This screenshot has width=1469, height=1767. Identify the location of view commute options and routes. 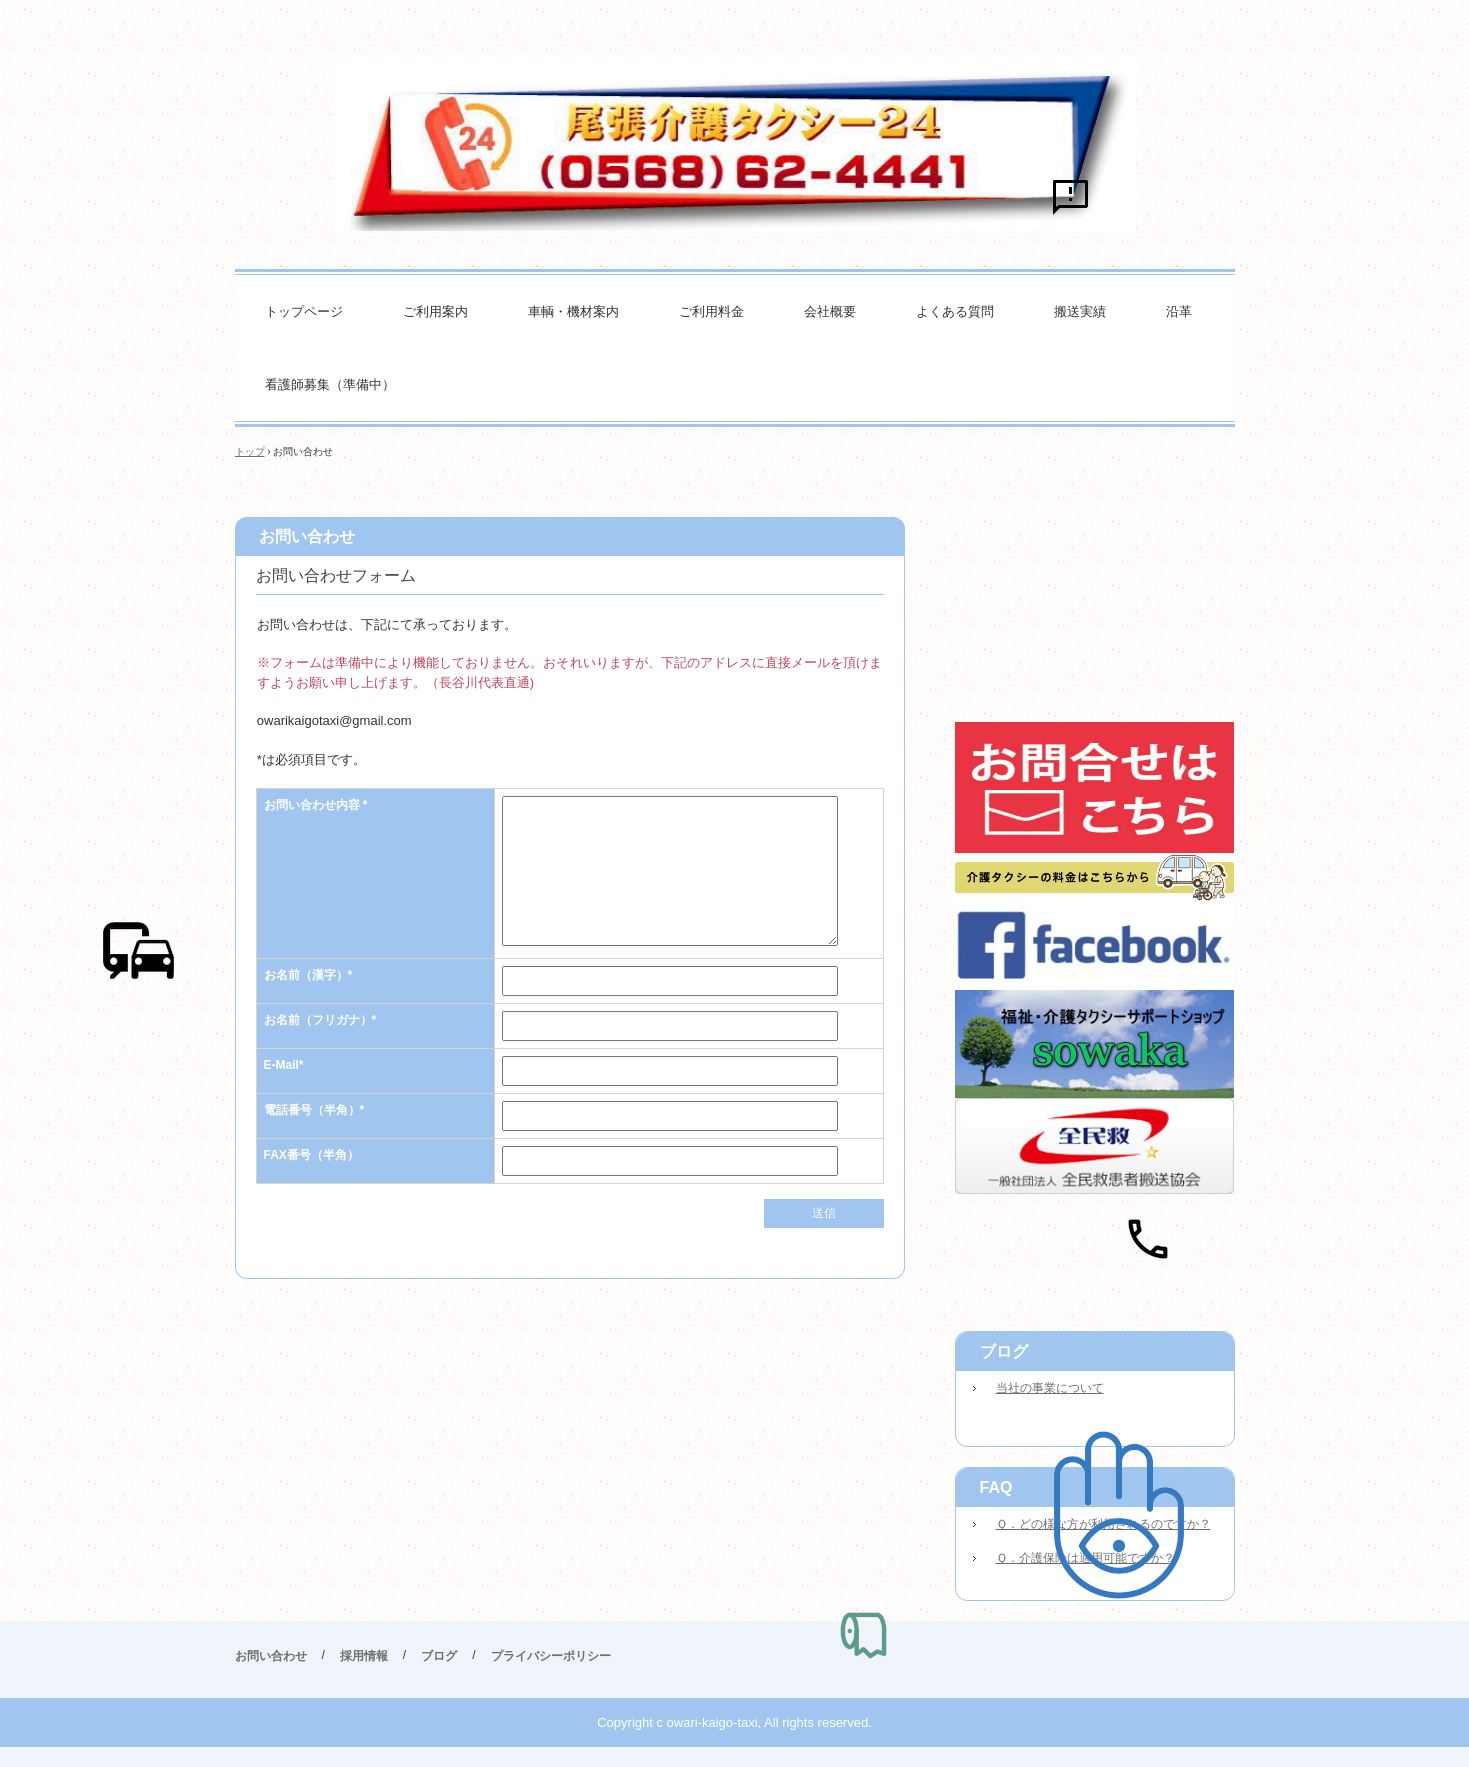
(138, 950).